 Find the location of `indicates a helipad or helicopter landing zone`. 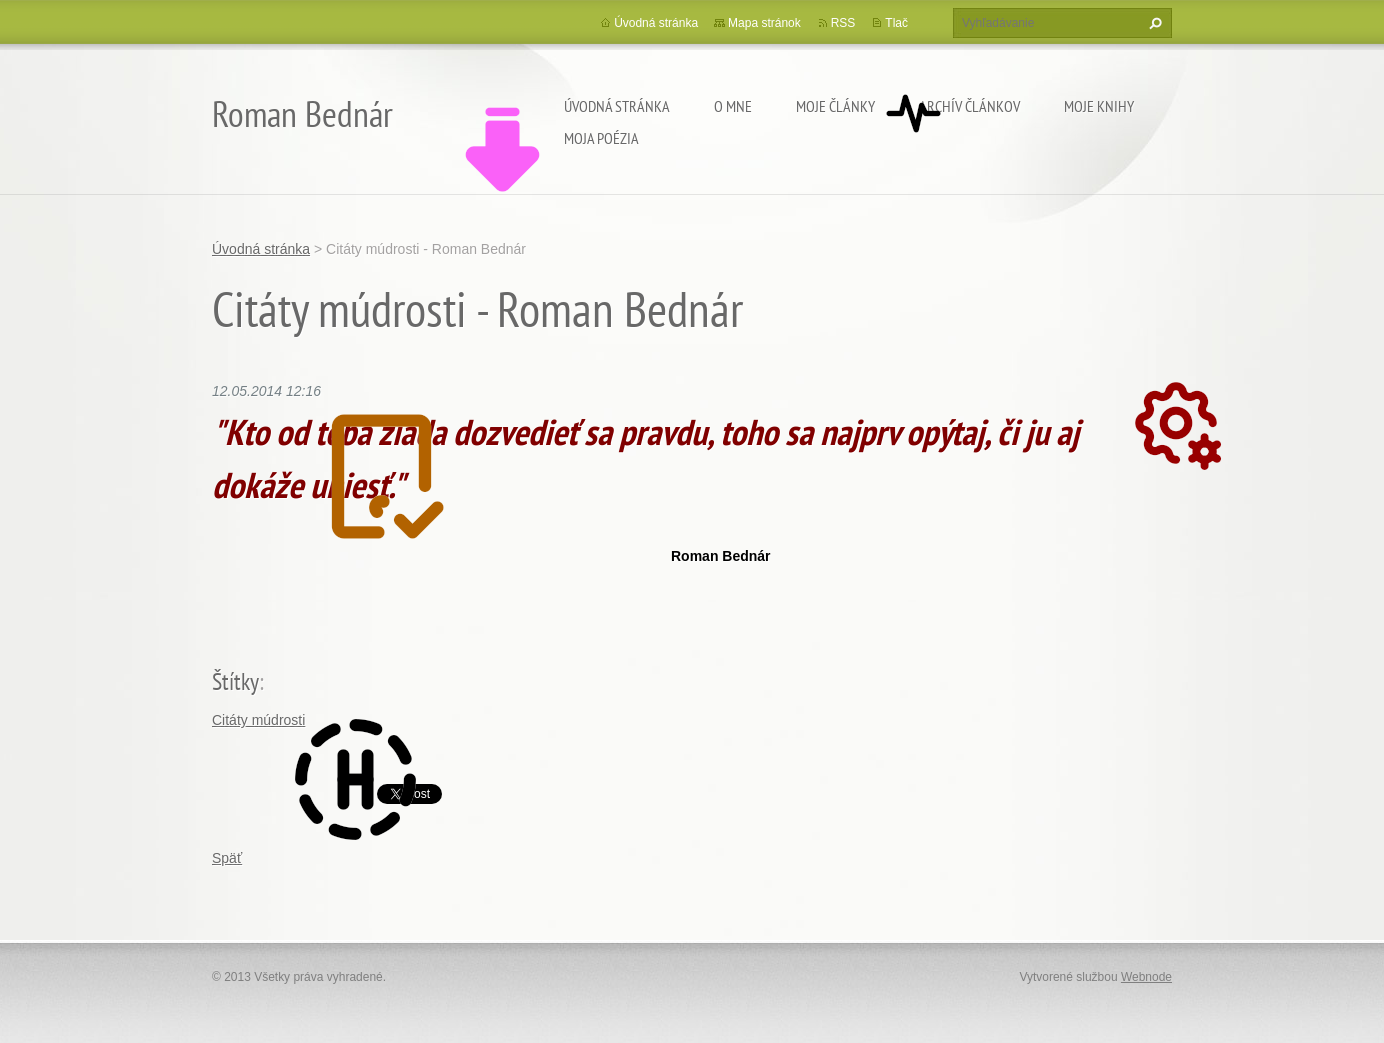

indicates a helipad or helicopter landing zone is located at coordinates (355, 779).